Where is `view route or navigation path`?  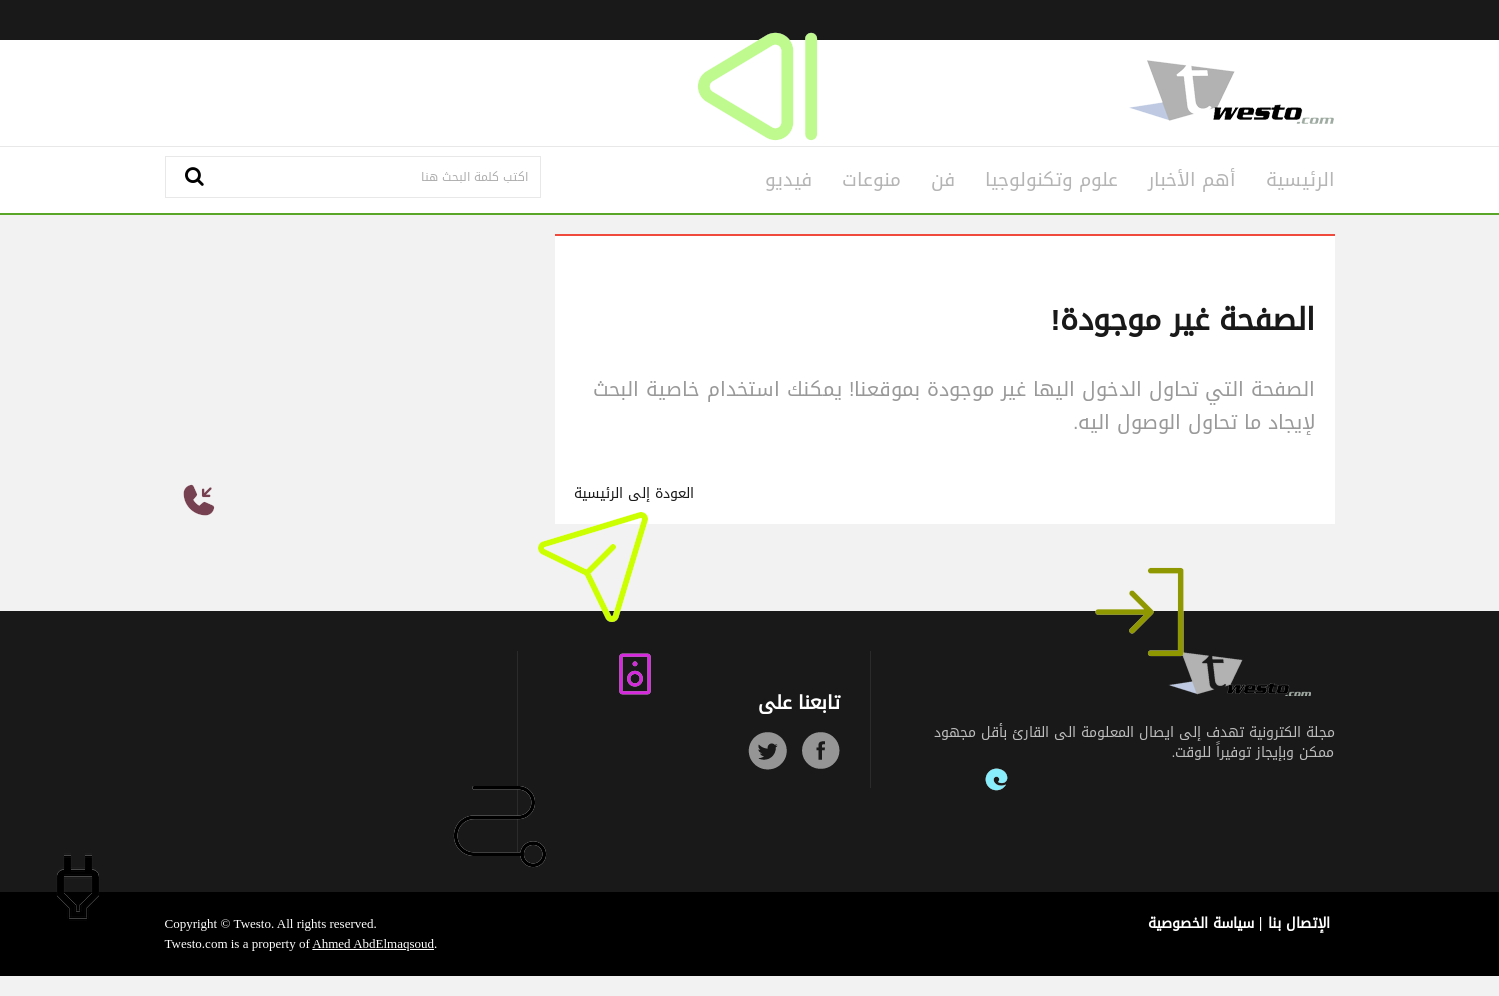
view route or navigation path is located at coordinates (500, 821).